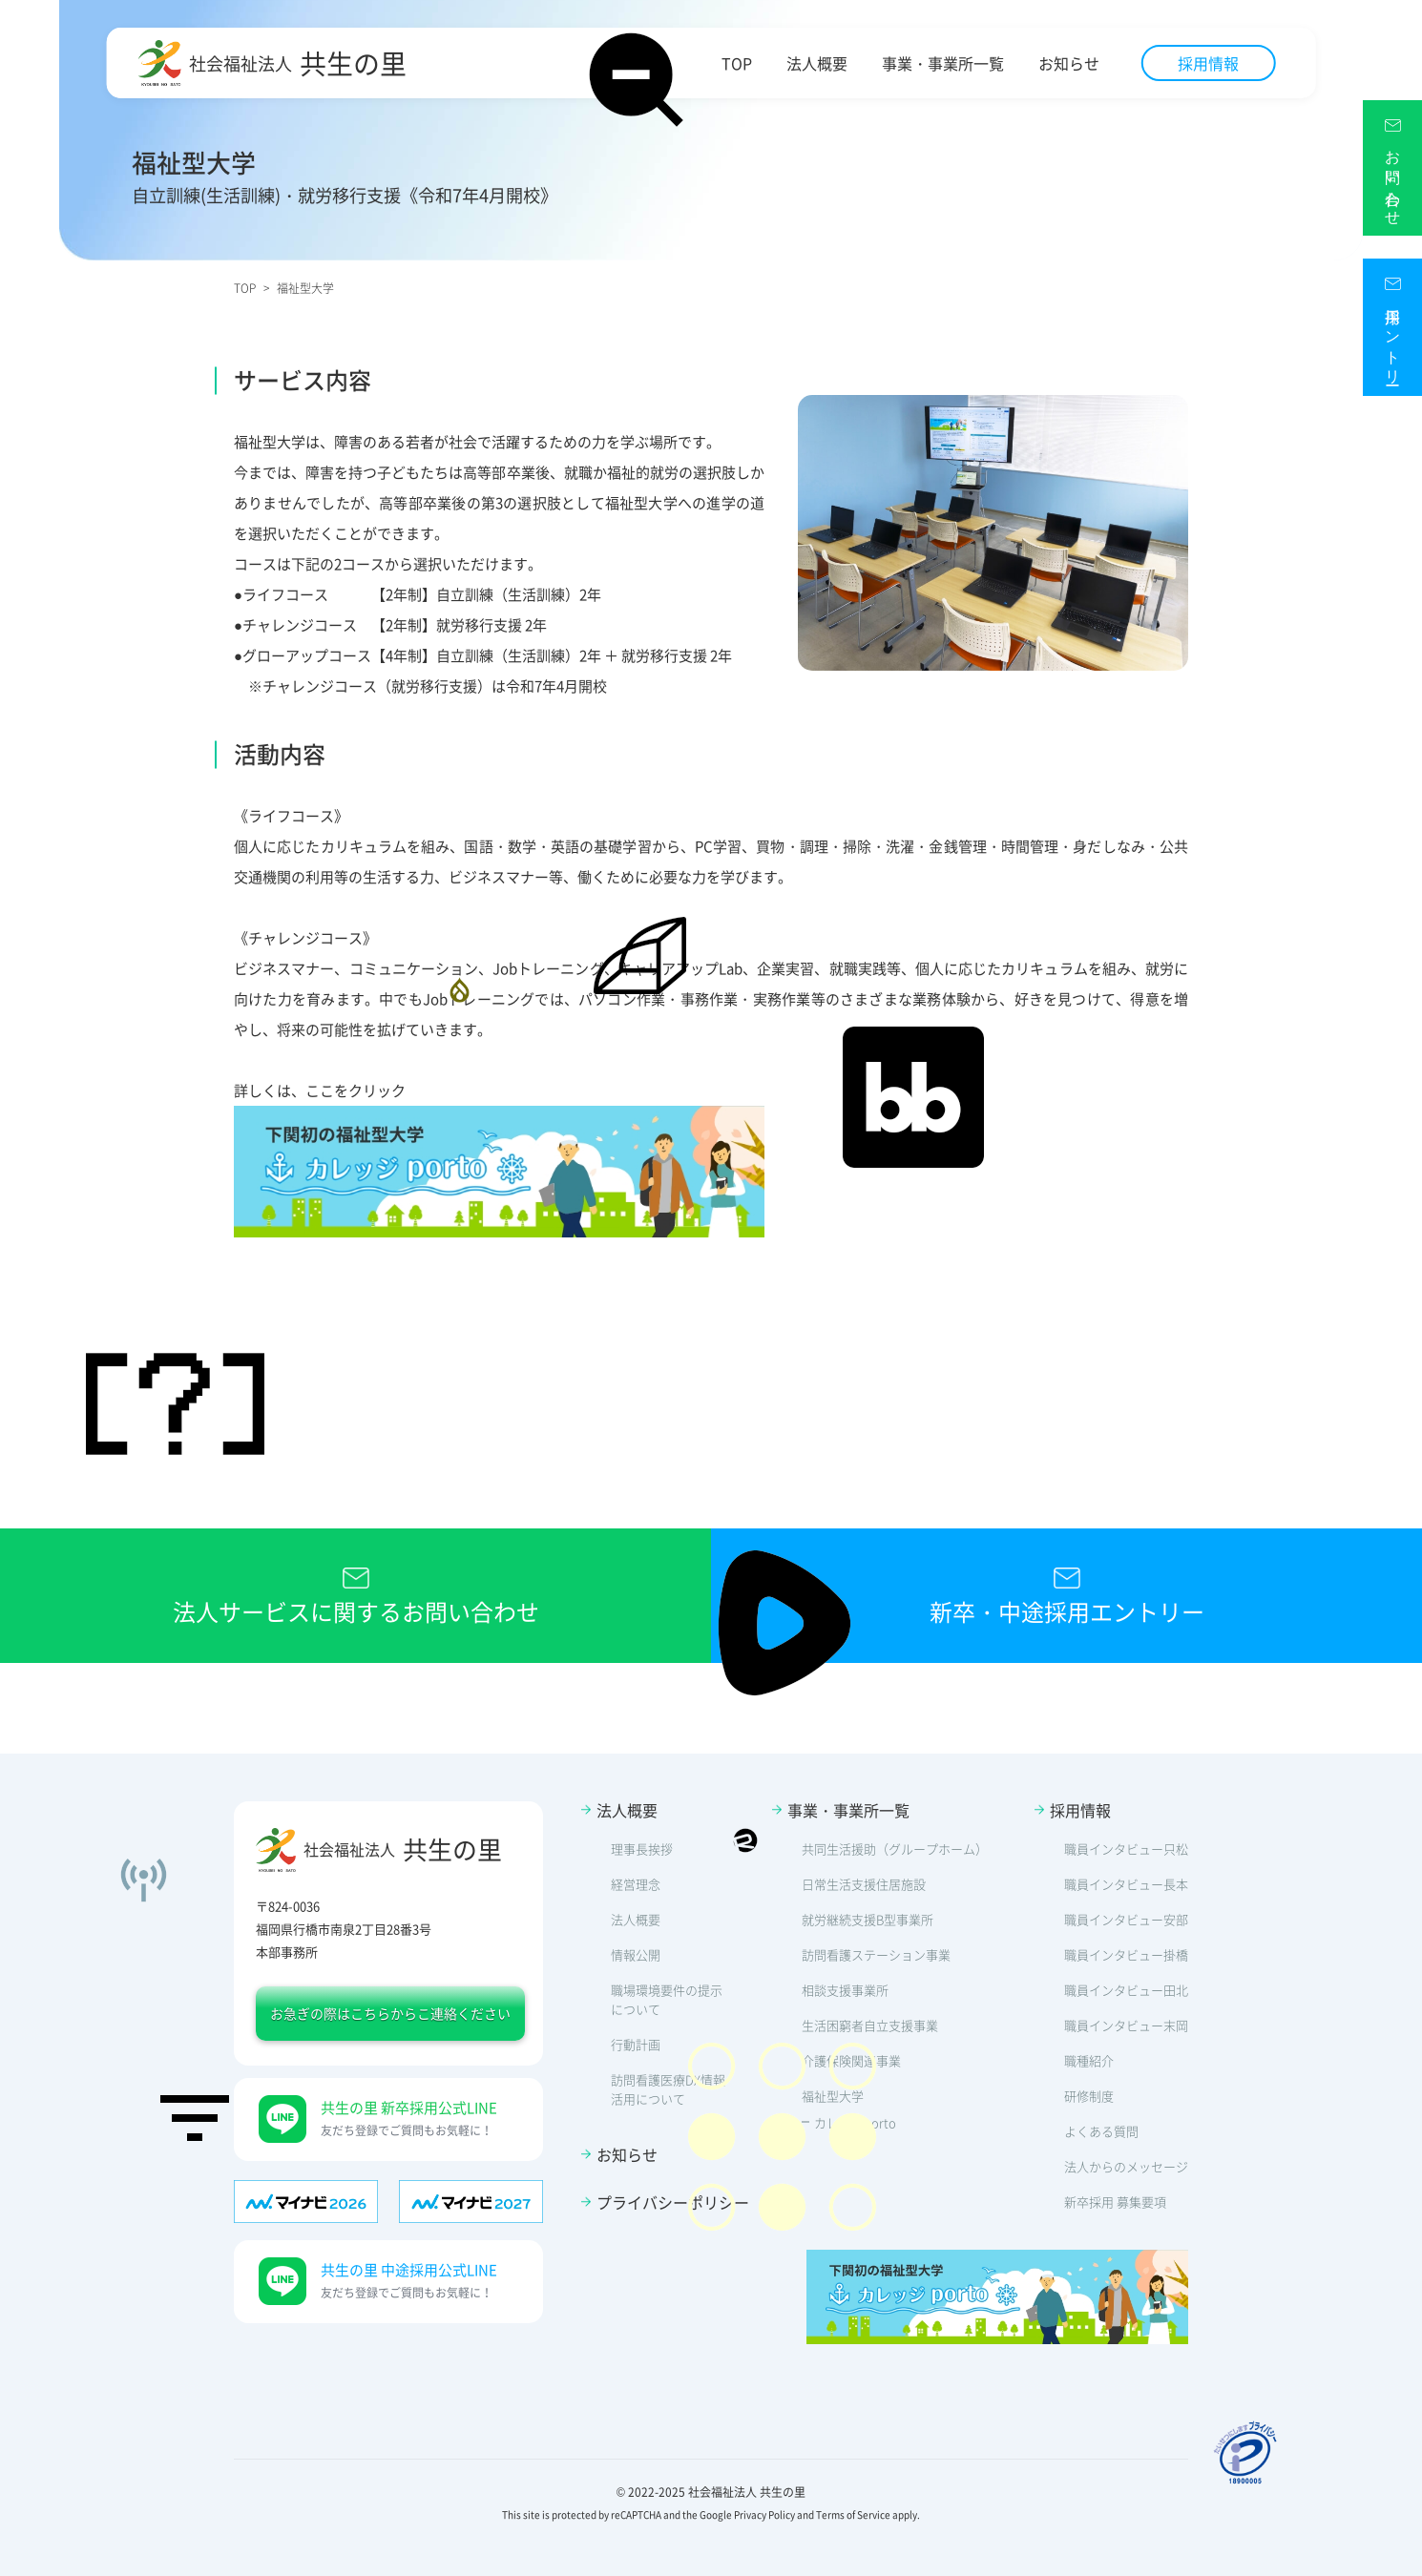 Image resolution: width=1422 pixels, height=2576 pixels. What do you see at coordinates (745, 1840) in the screenshot?
I see `resolving brand logo` at bounding box center [745, 1840].